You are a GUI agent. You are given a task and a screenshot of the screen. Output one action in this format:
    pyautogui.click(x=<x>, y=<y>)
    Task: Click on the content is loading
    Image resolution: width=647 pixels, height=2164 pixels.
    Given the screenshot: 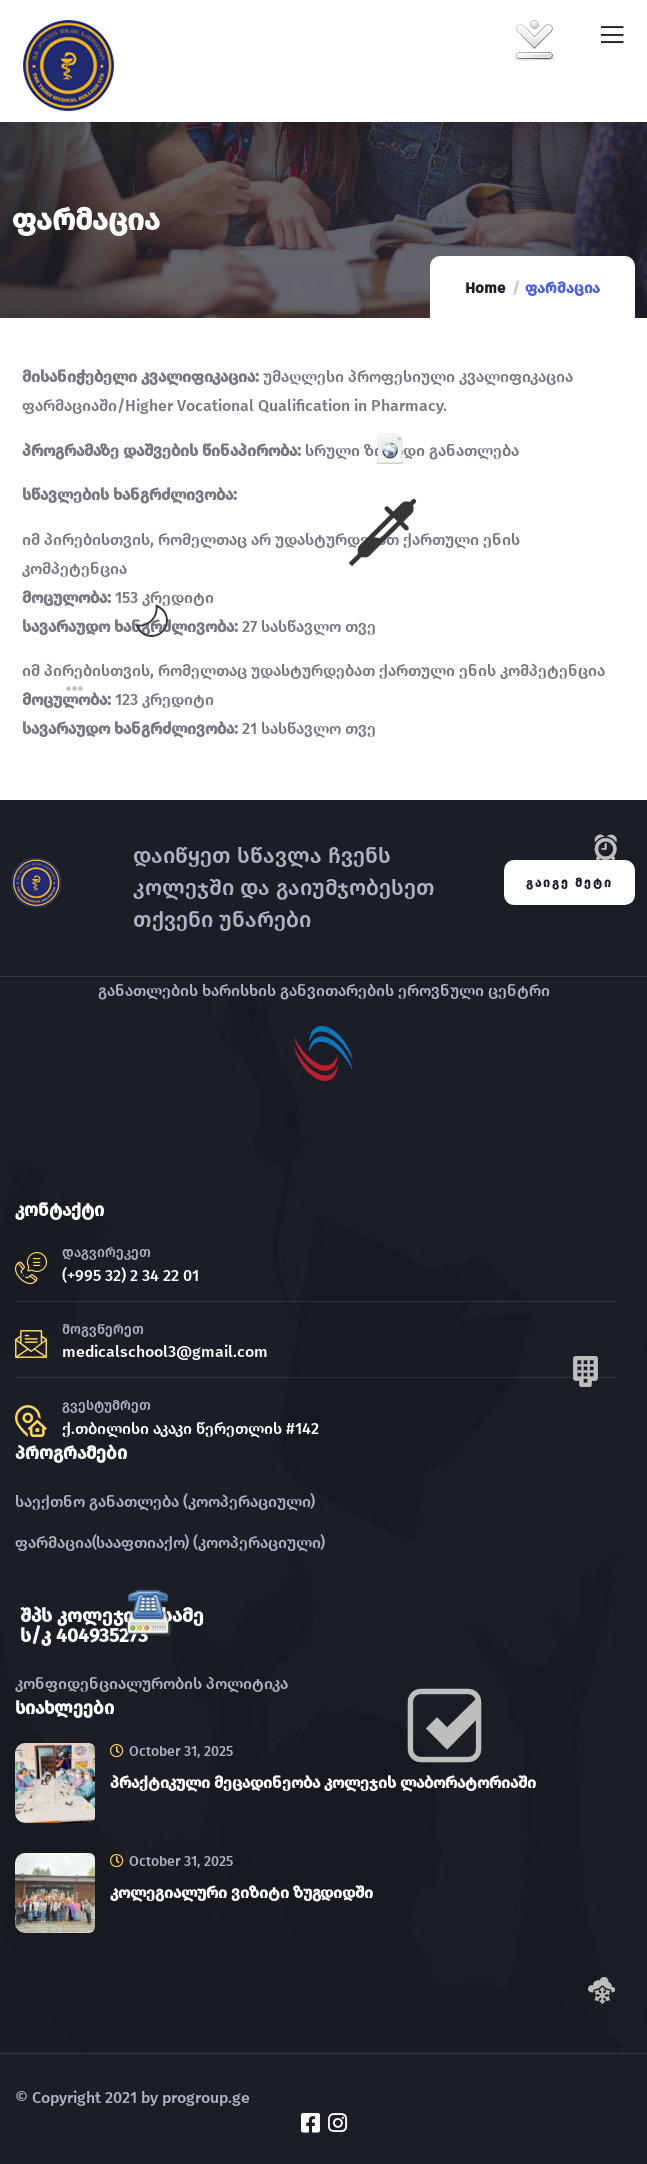 What is the action you would take?
    pyautogui.click(x=74, y=688)
    